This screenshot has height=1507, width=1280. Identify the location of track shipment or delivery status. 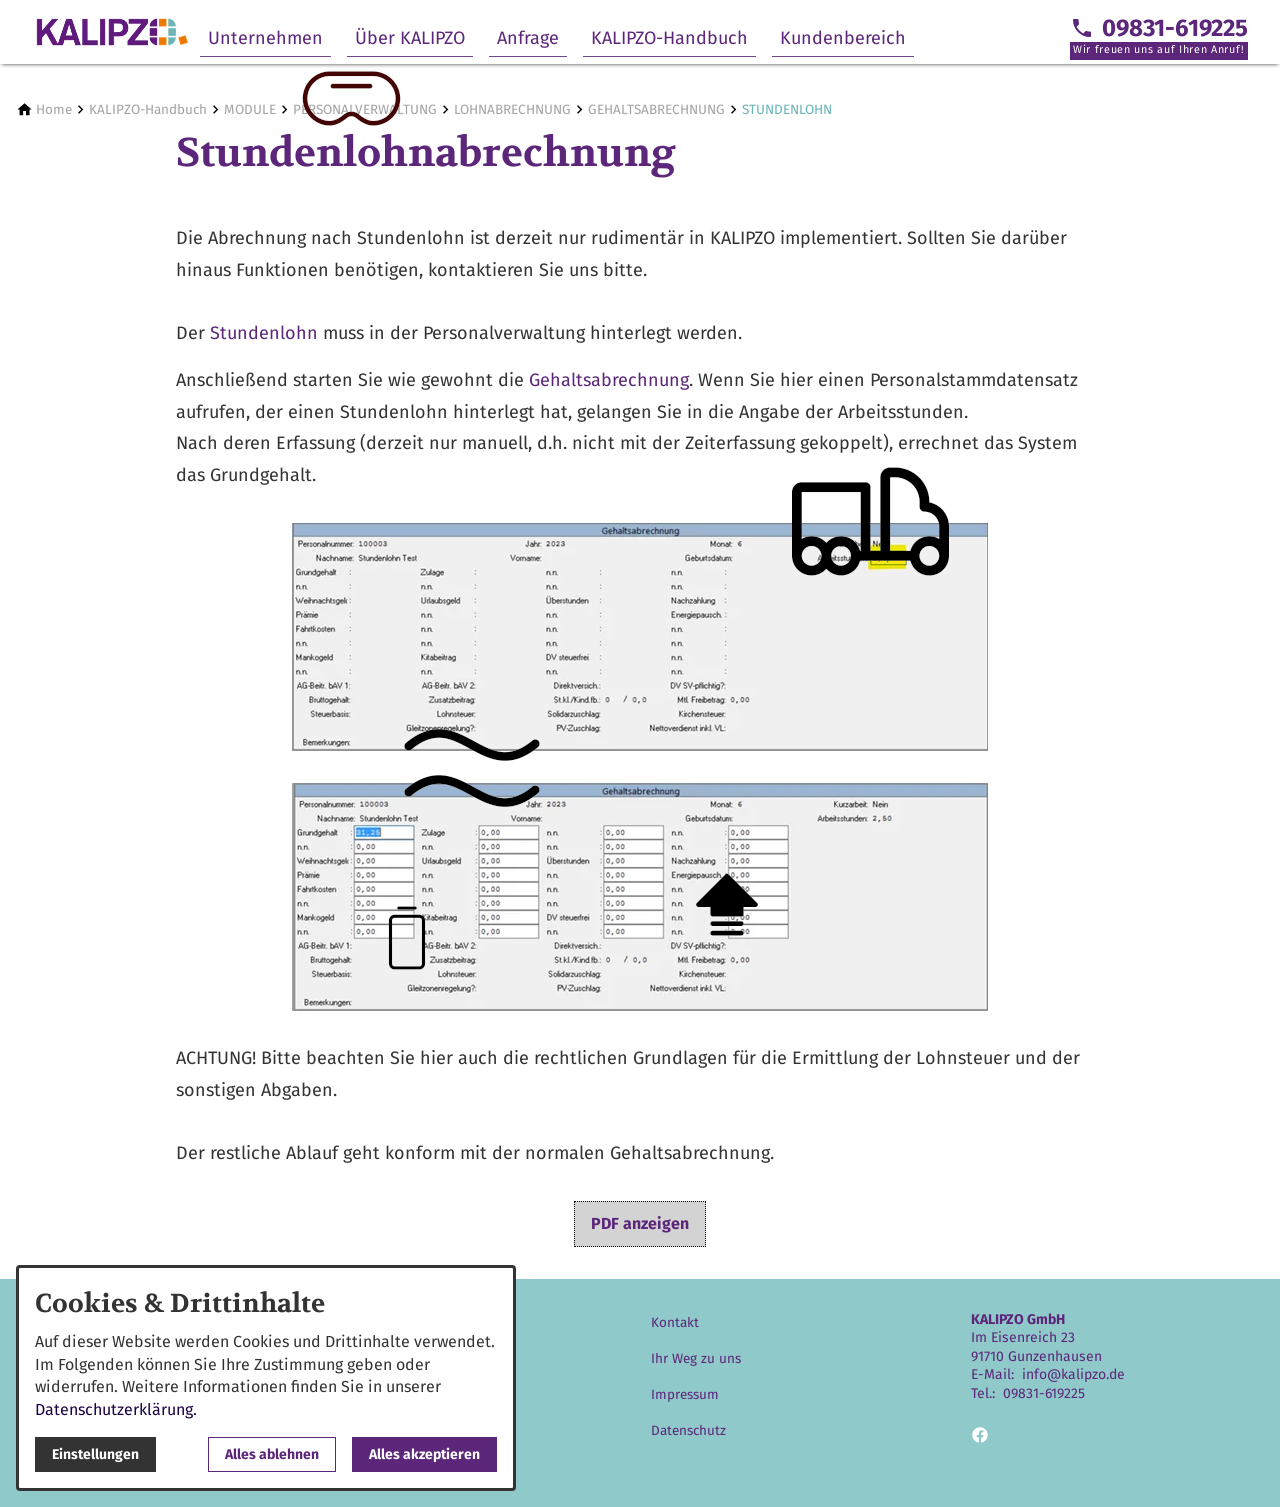
(870, 521).